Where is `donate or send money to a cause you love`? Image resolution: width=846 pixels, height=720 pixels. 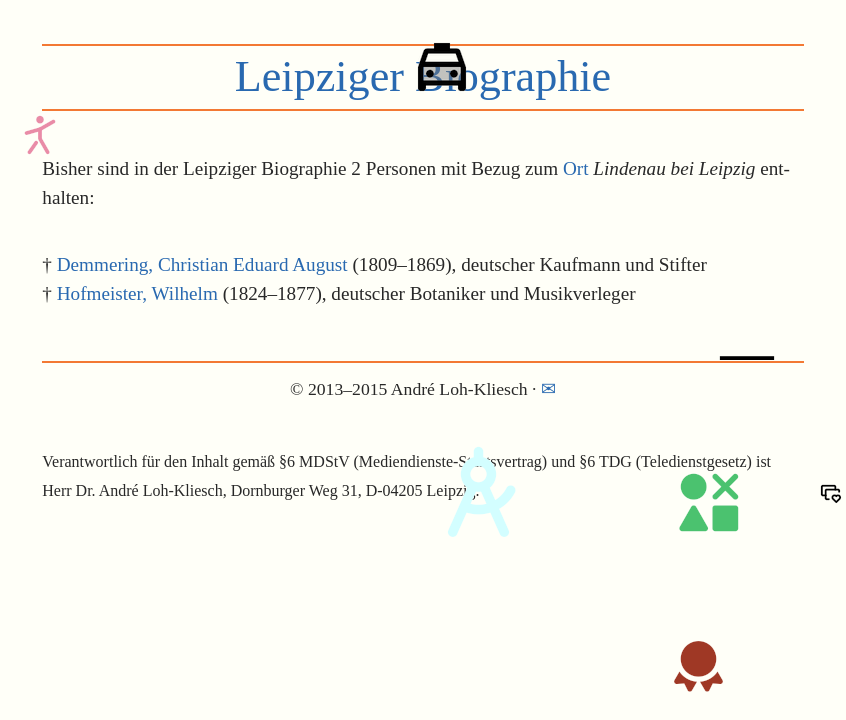 donate or send money to a cause you love is located at coordinates (830, 492).